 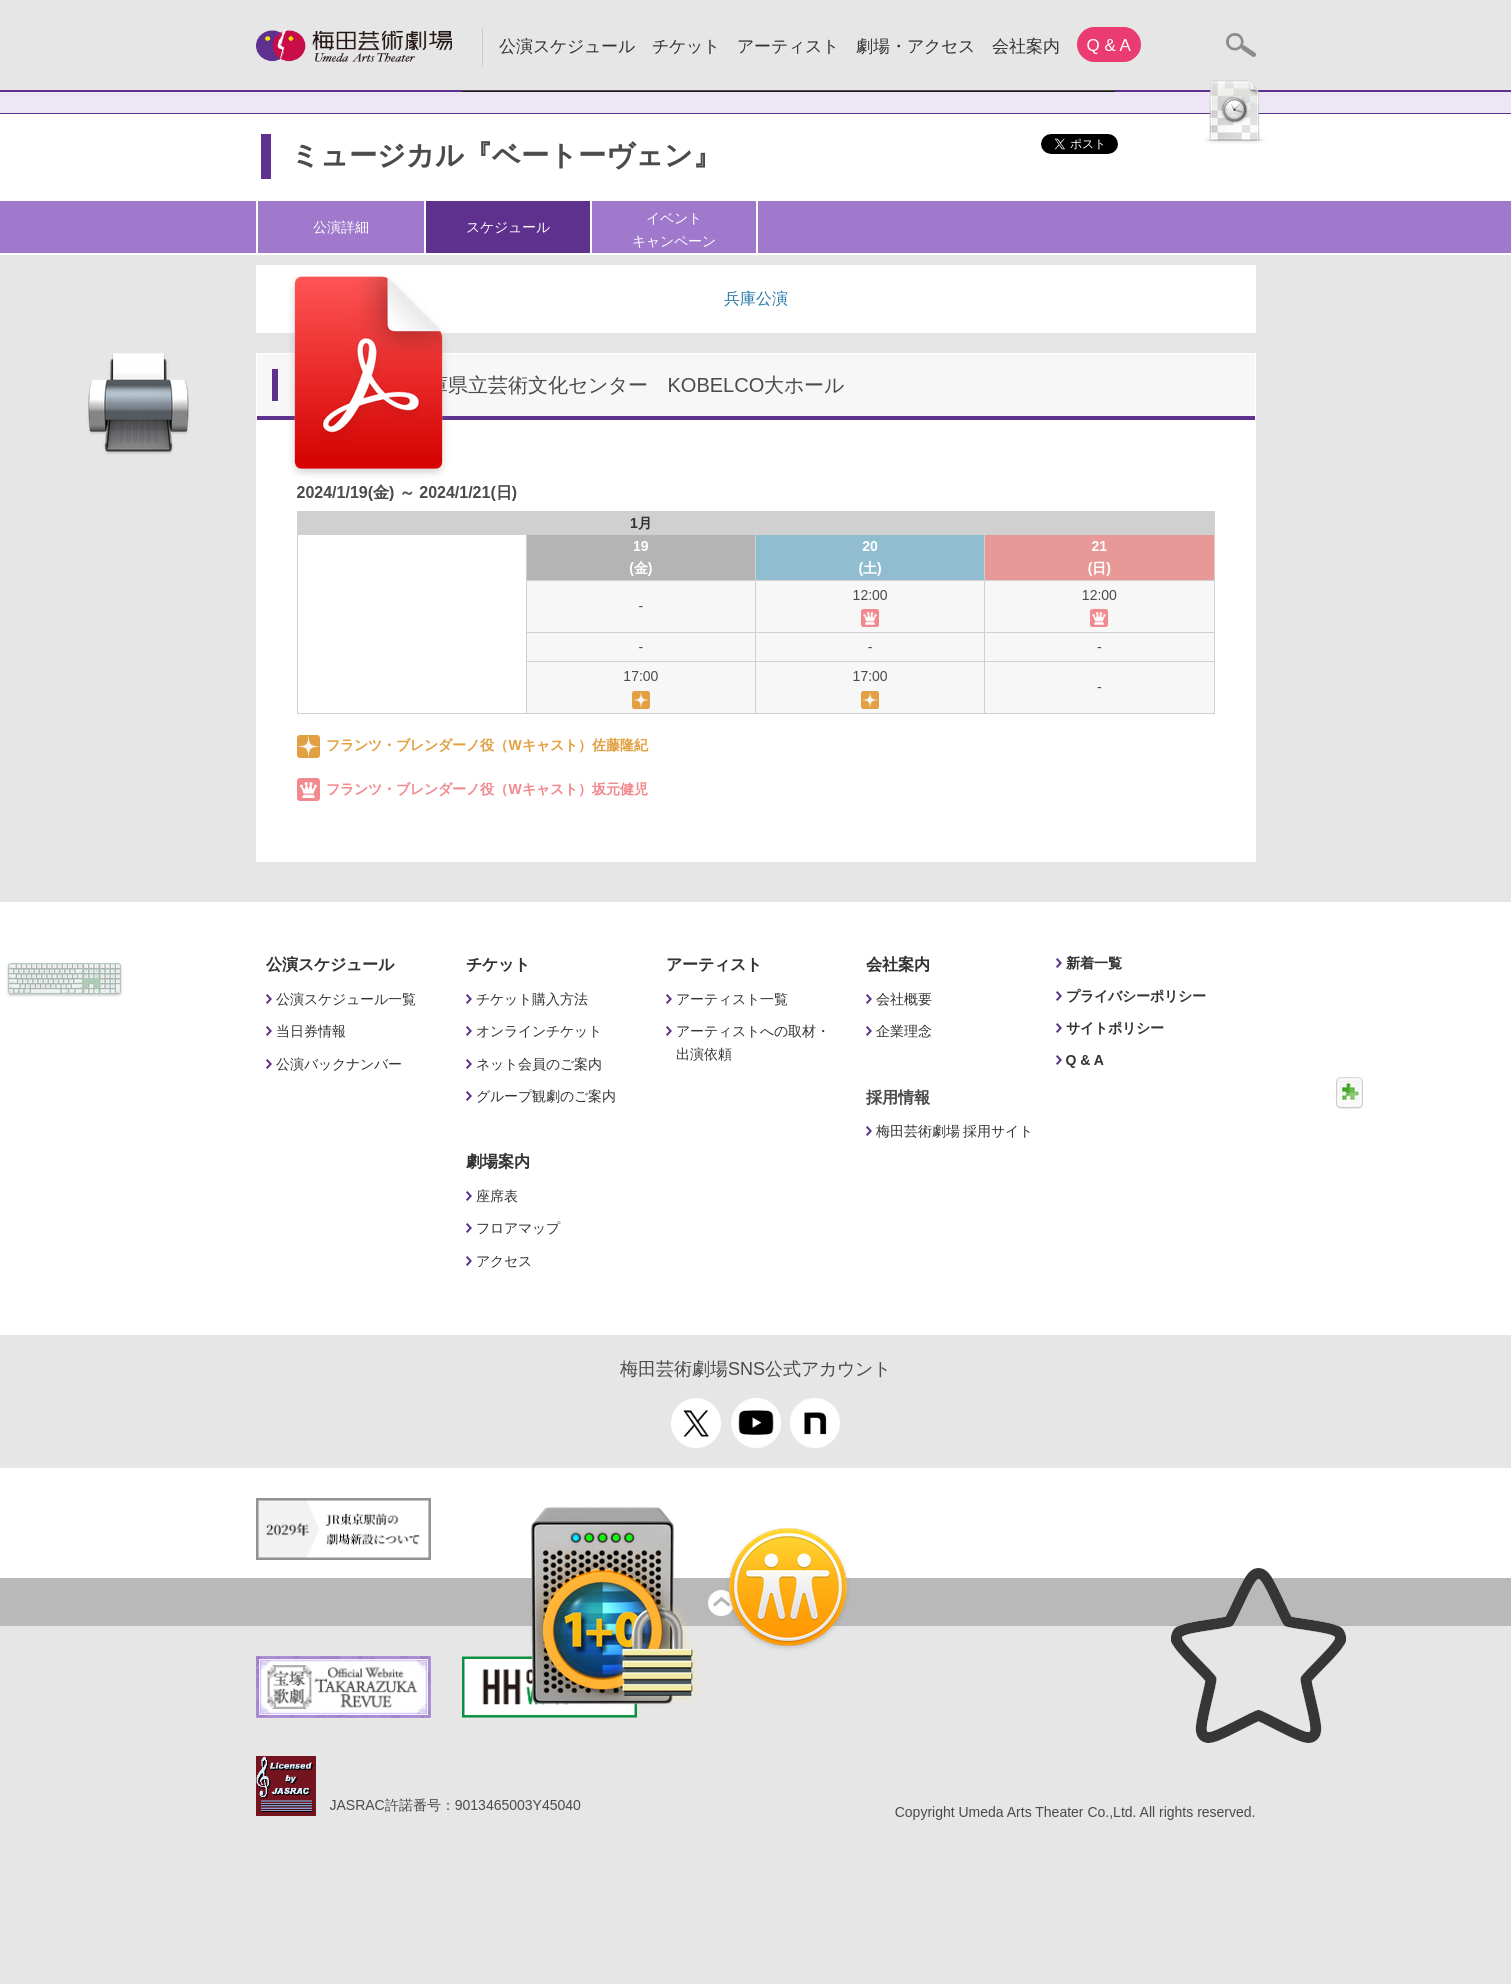 What do you see at coordinates (368, 376) in the screenshot?
I see `open a PDF document` at bounding box center [368, 376].